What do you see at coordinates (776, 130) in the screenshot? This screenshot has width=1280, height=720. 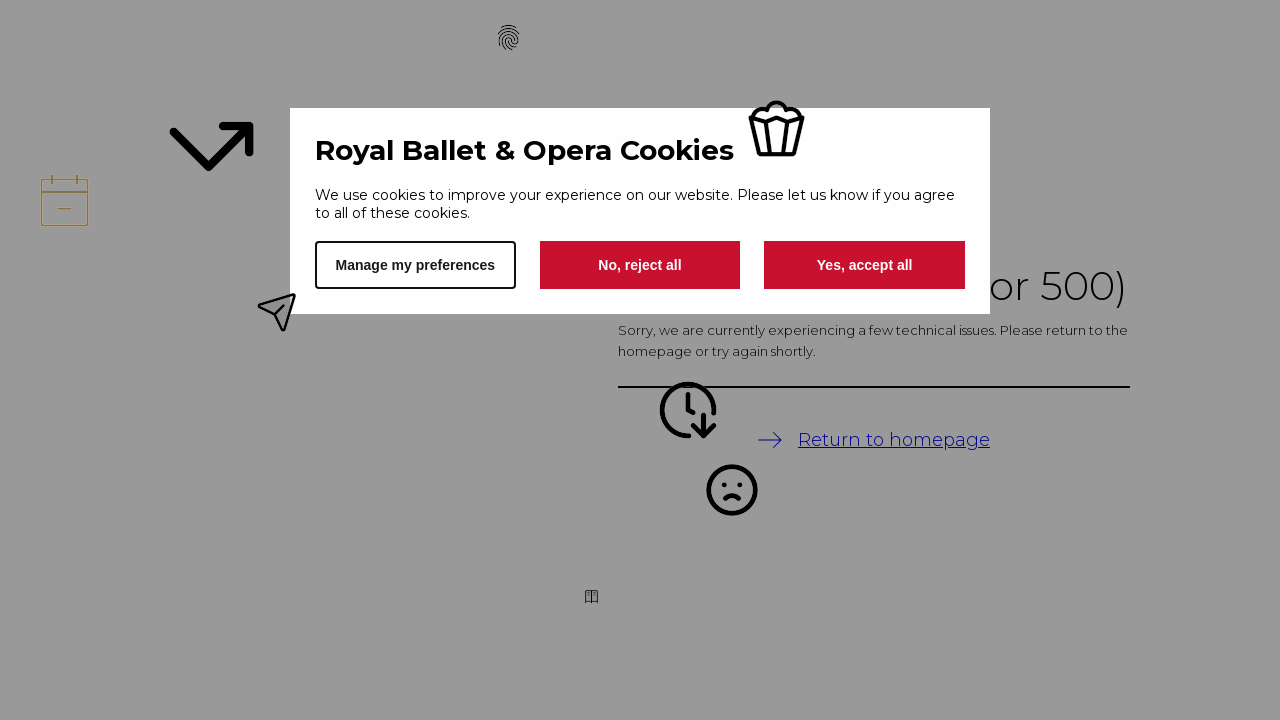 I see `access movies or entertainment section` at bounding box center [776, 130].